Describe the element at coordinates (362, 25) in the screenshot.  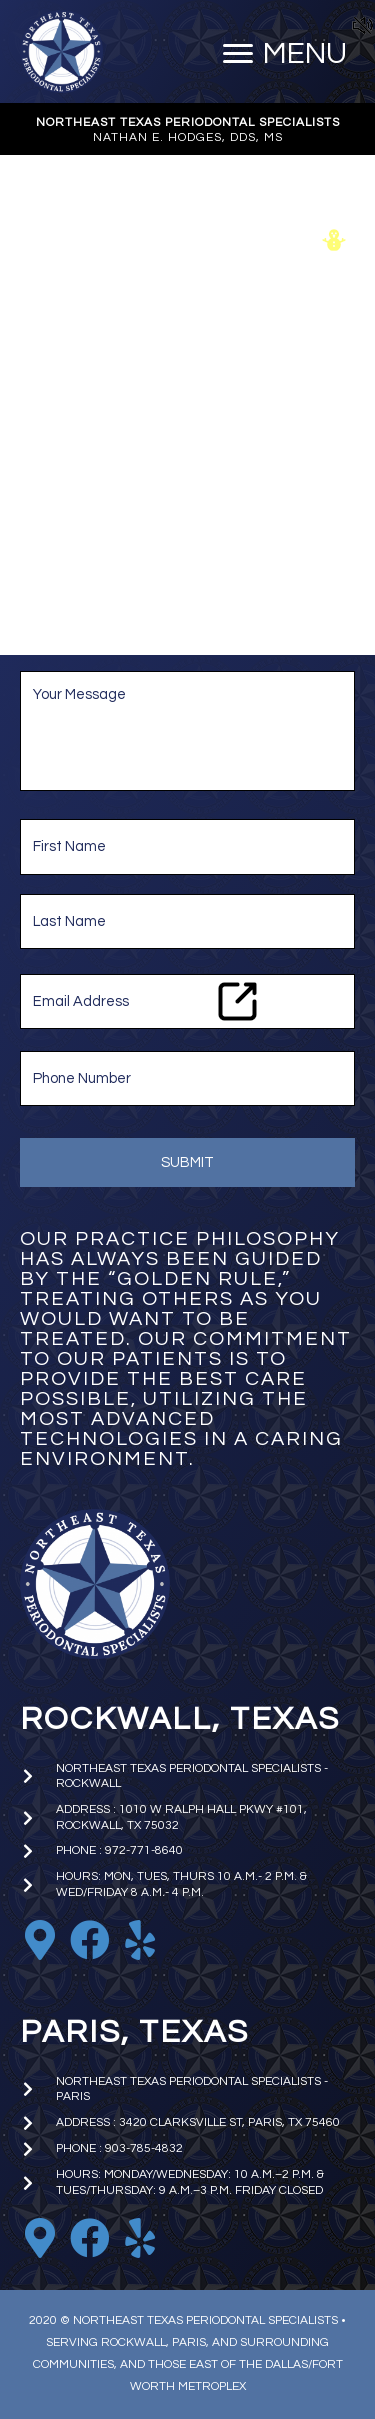
I see `mute audio or sound` at that location.